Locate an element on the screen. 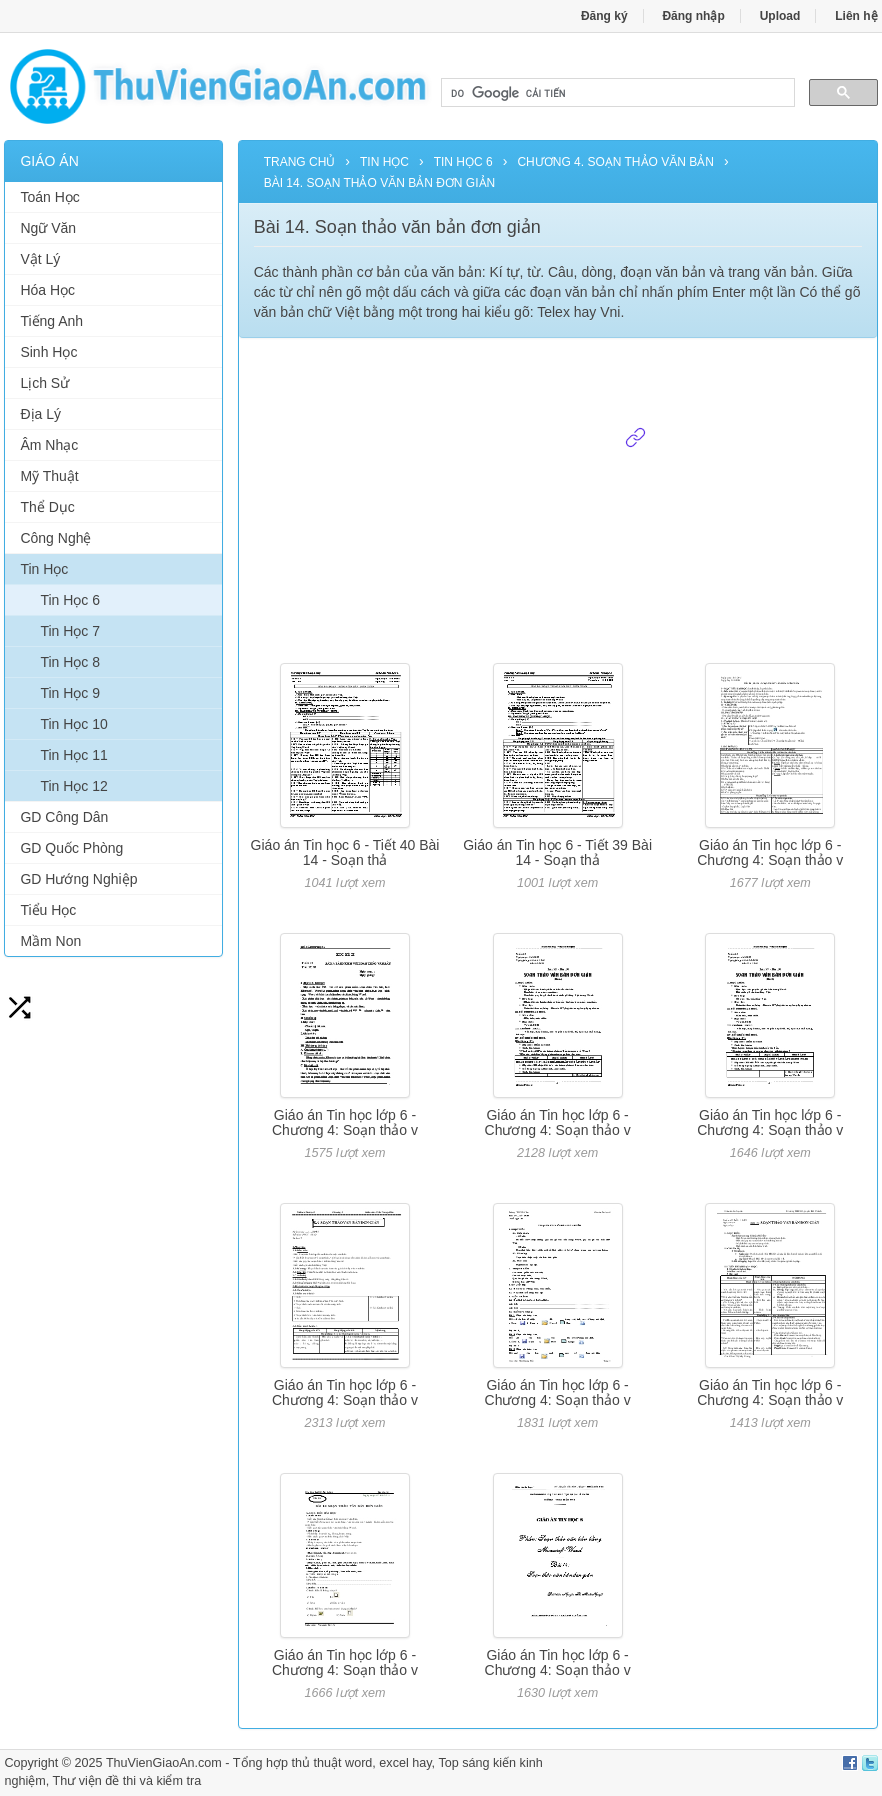  shuffle playlist or queue is located at coordinates (19, 1007).